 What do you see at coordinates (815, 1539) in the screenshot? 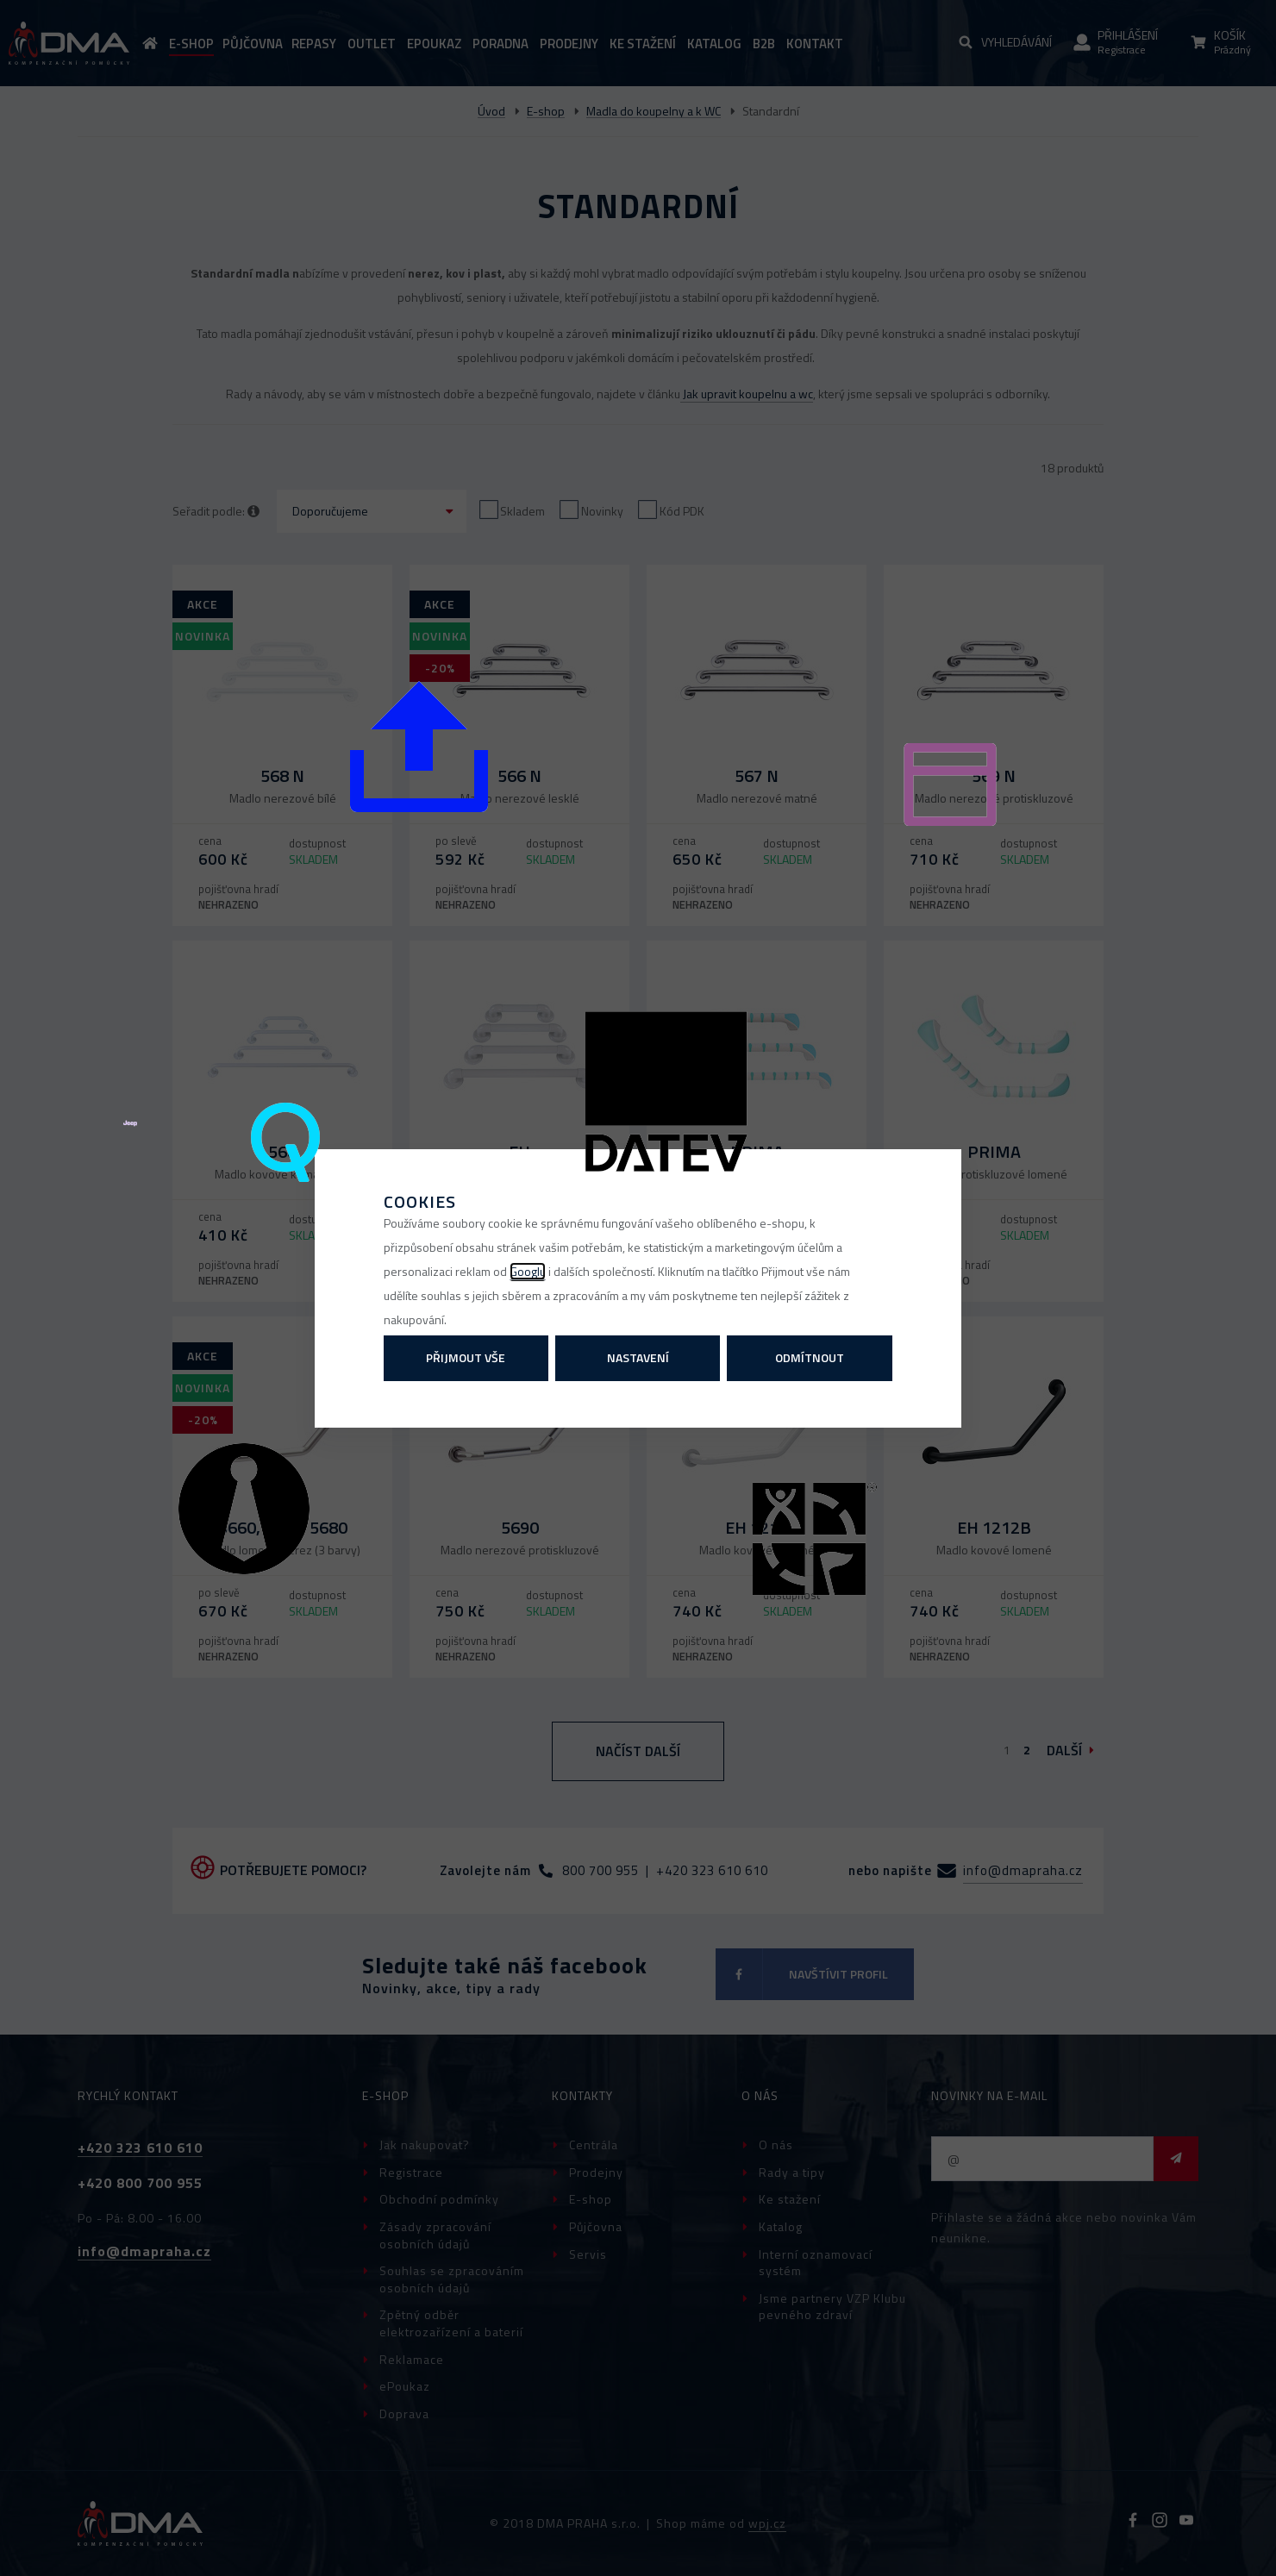
I see `open the geocaching app` at bounding box center [815, 1539].